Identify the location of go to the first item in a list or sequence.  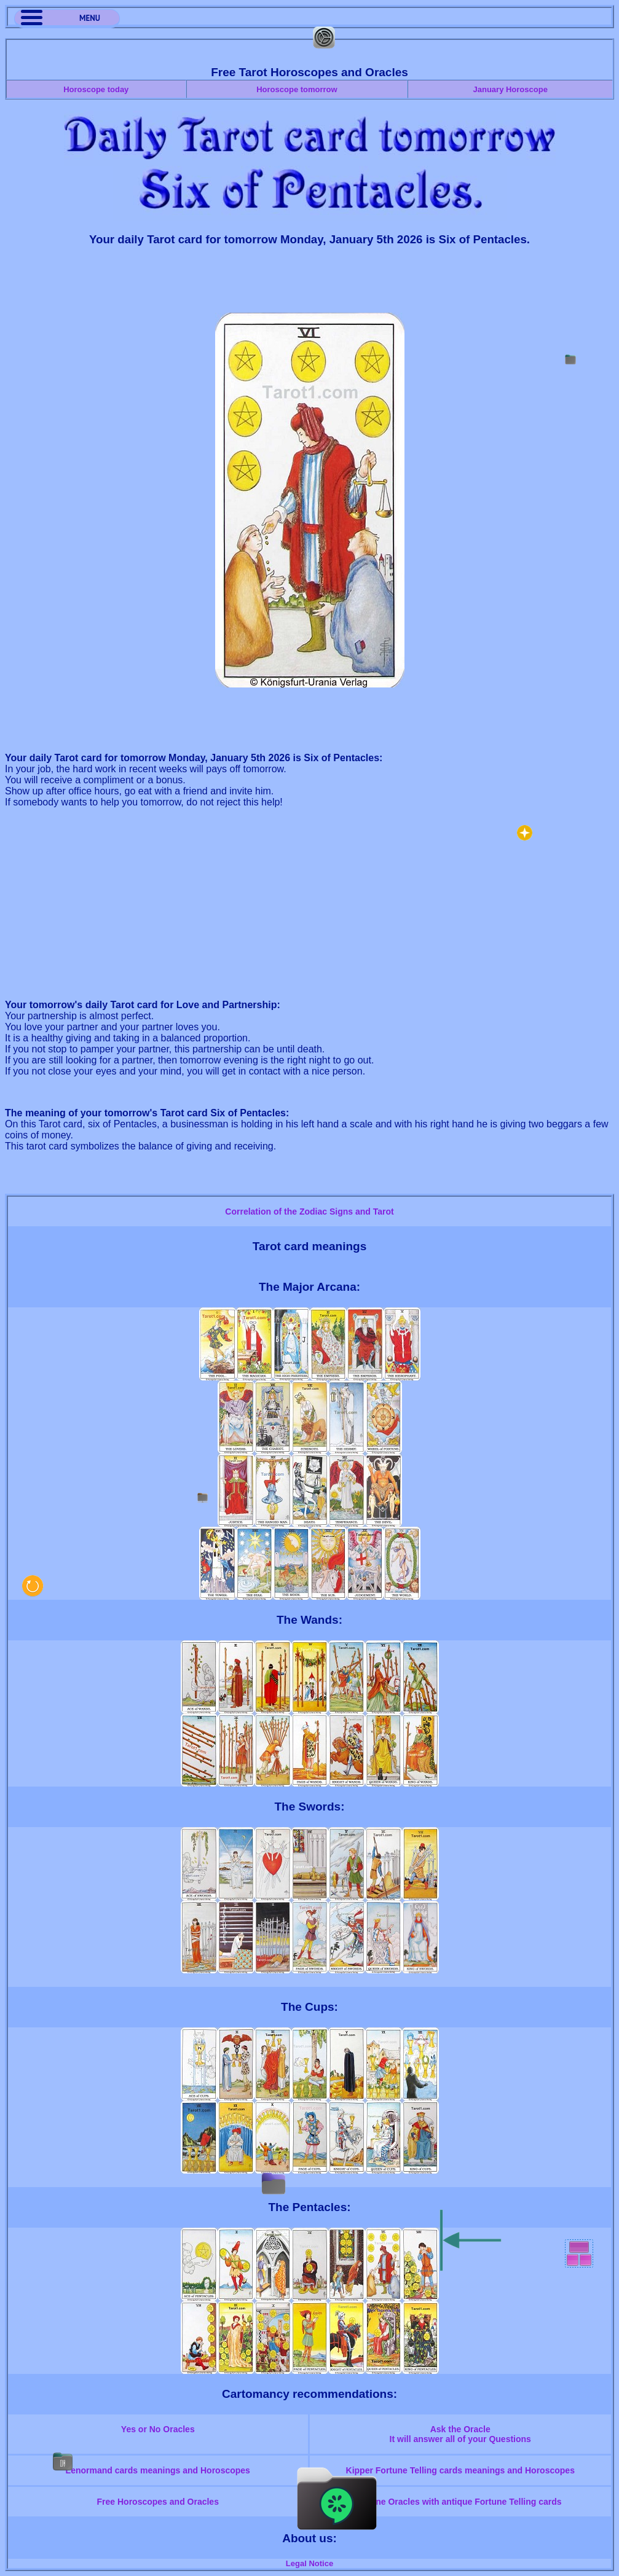
(470, 2240).